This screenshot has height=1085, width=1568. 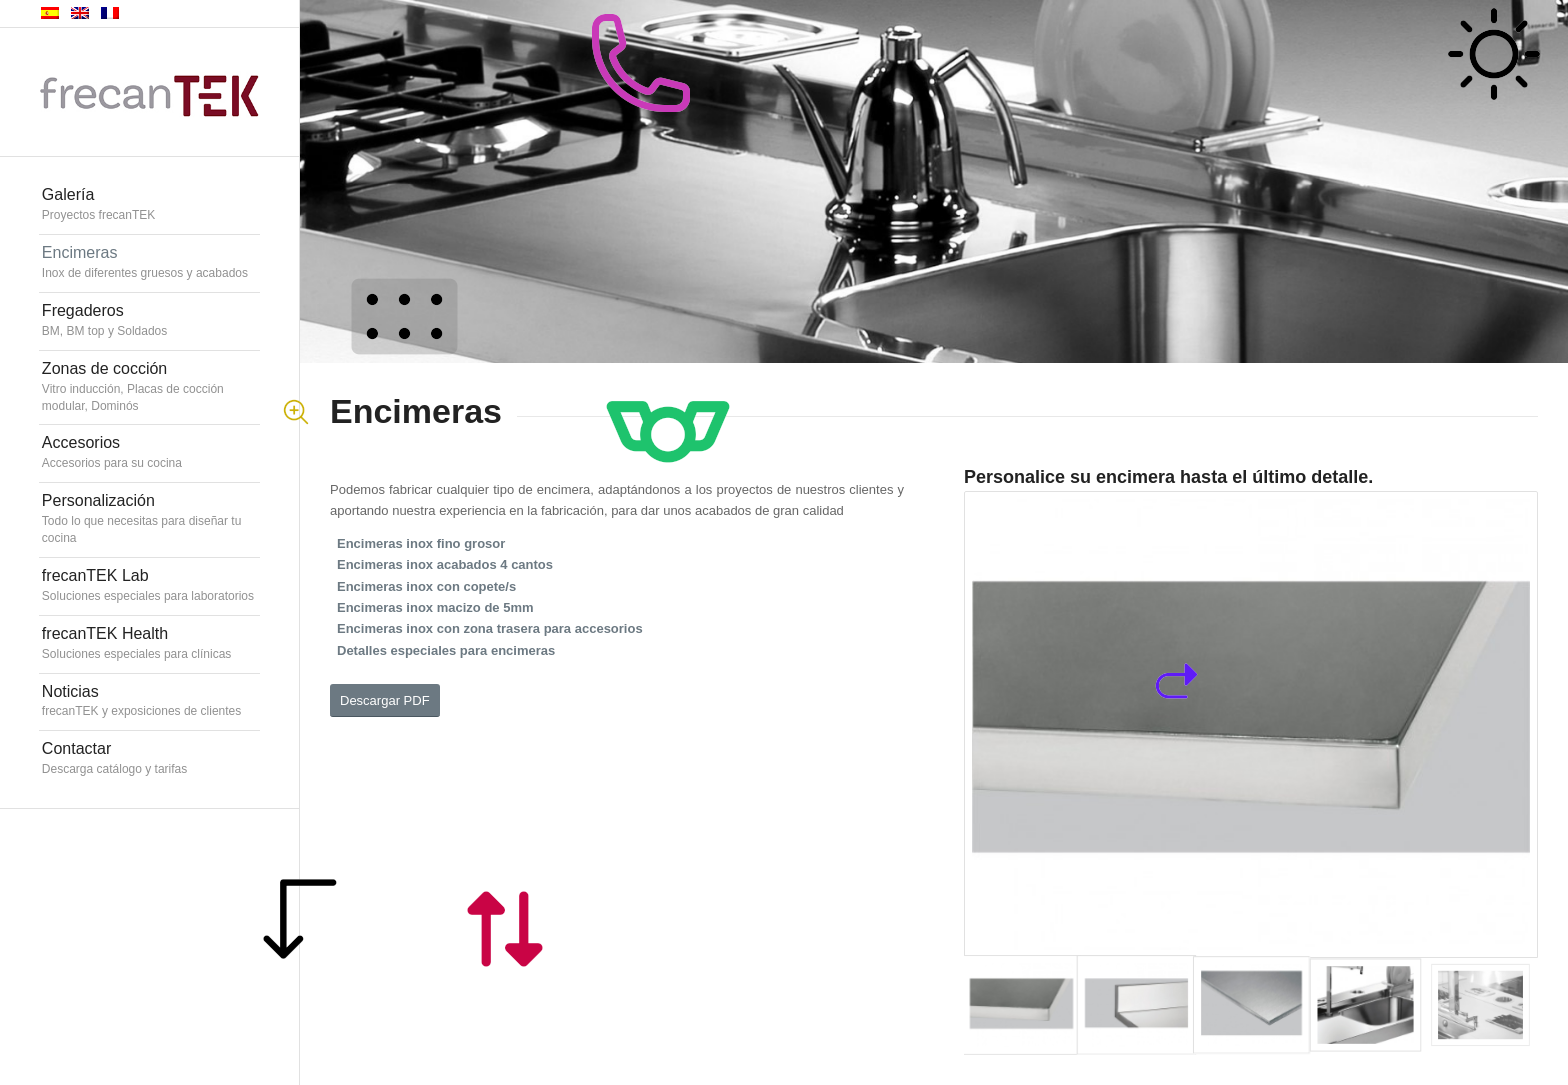 What do you see at coordinates (1176, 682) in the screenshot?
I see `redo last action` at bounding box center [1176, 682].